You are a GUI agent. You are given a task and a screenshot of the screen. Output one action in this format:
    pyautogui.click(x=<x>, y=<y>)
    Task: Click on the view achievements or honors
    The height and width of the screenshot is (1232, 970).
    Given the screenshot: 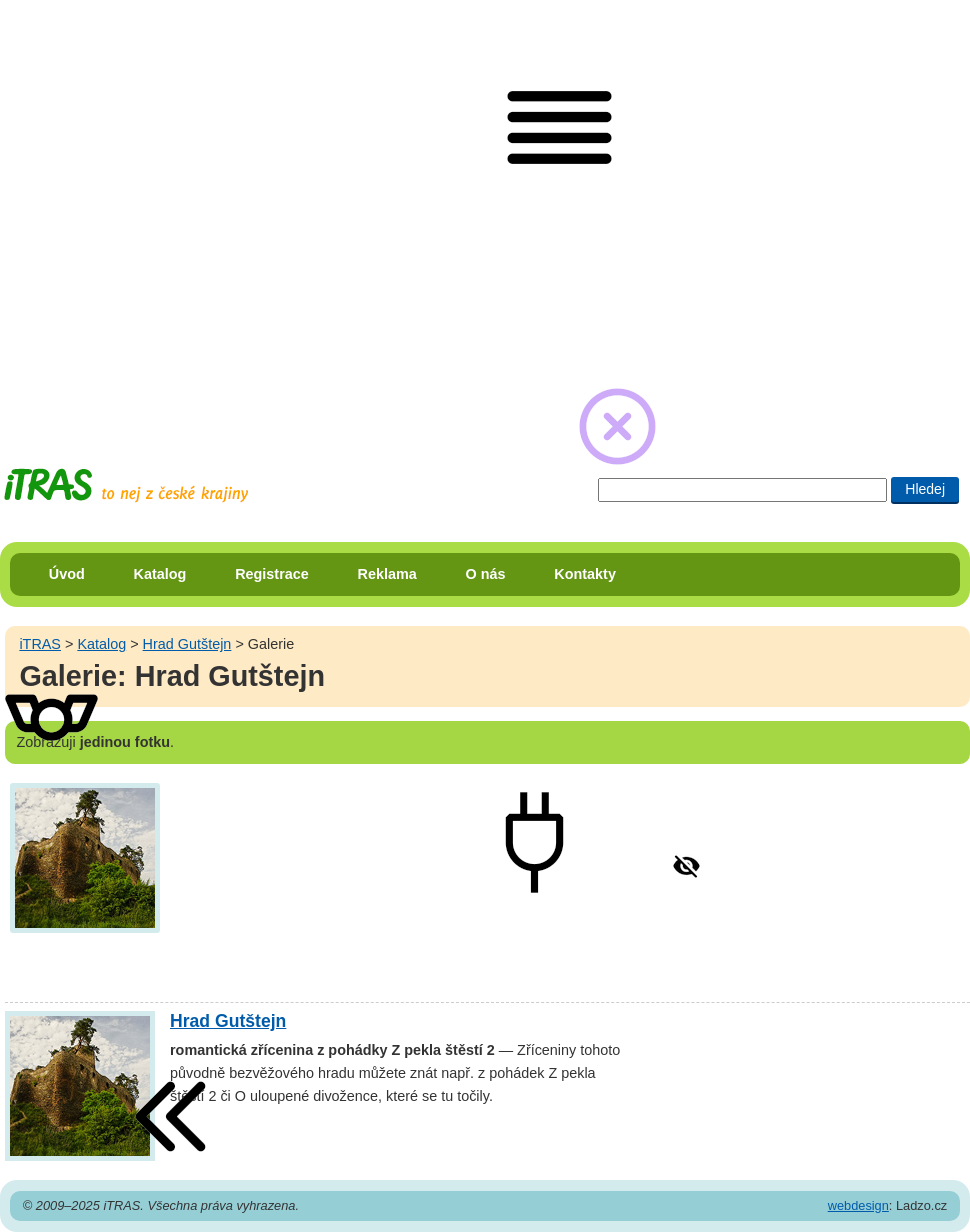 What is the action you would take?
    pyautogui.click(x=51, y=715)
    